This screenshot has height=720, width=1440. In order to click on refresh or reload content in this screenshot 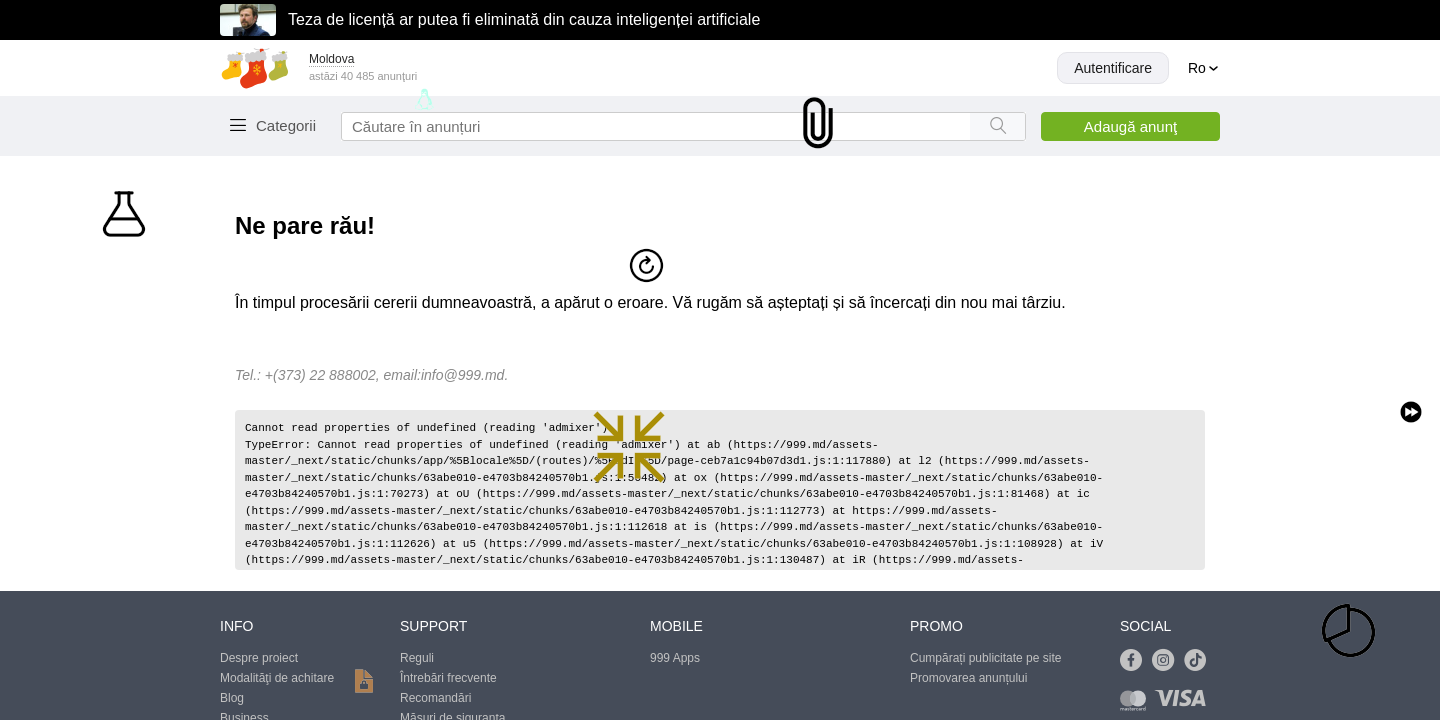, I will do `click(646, 265)`.